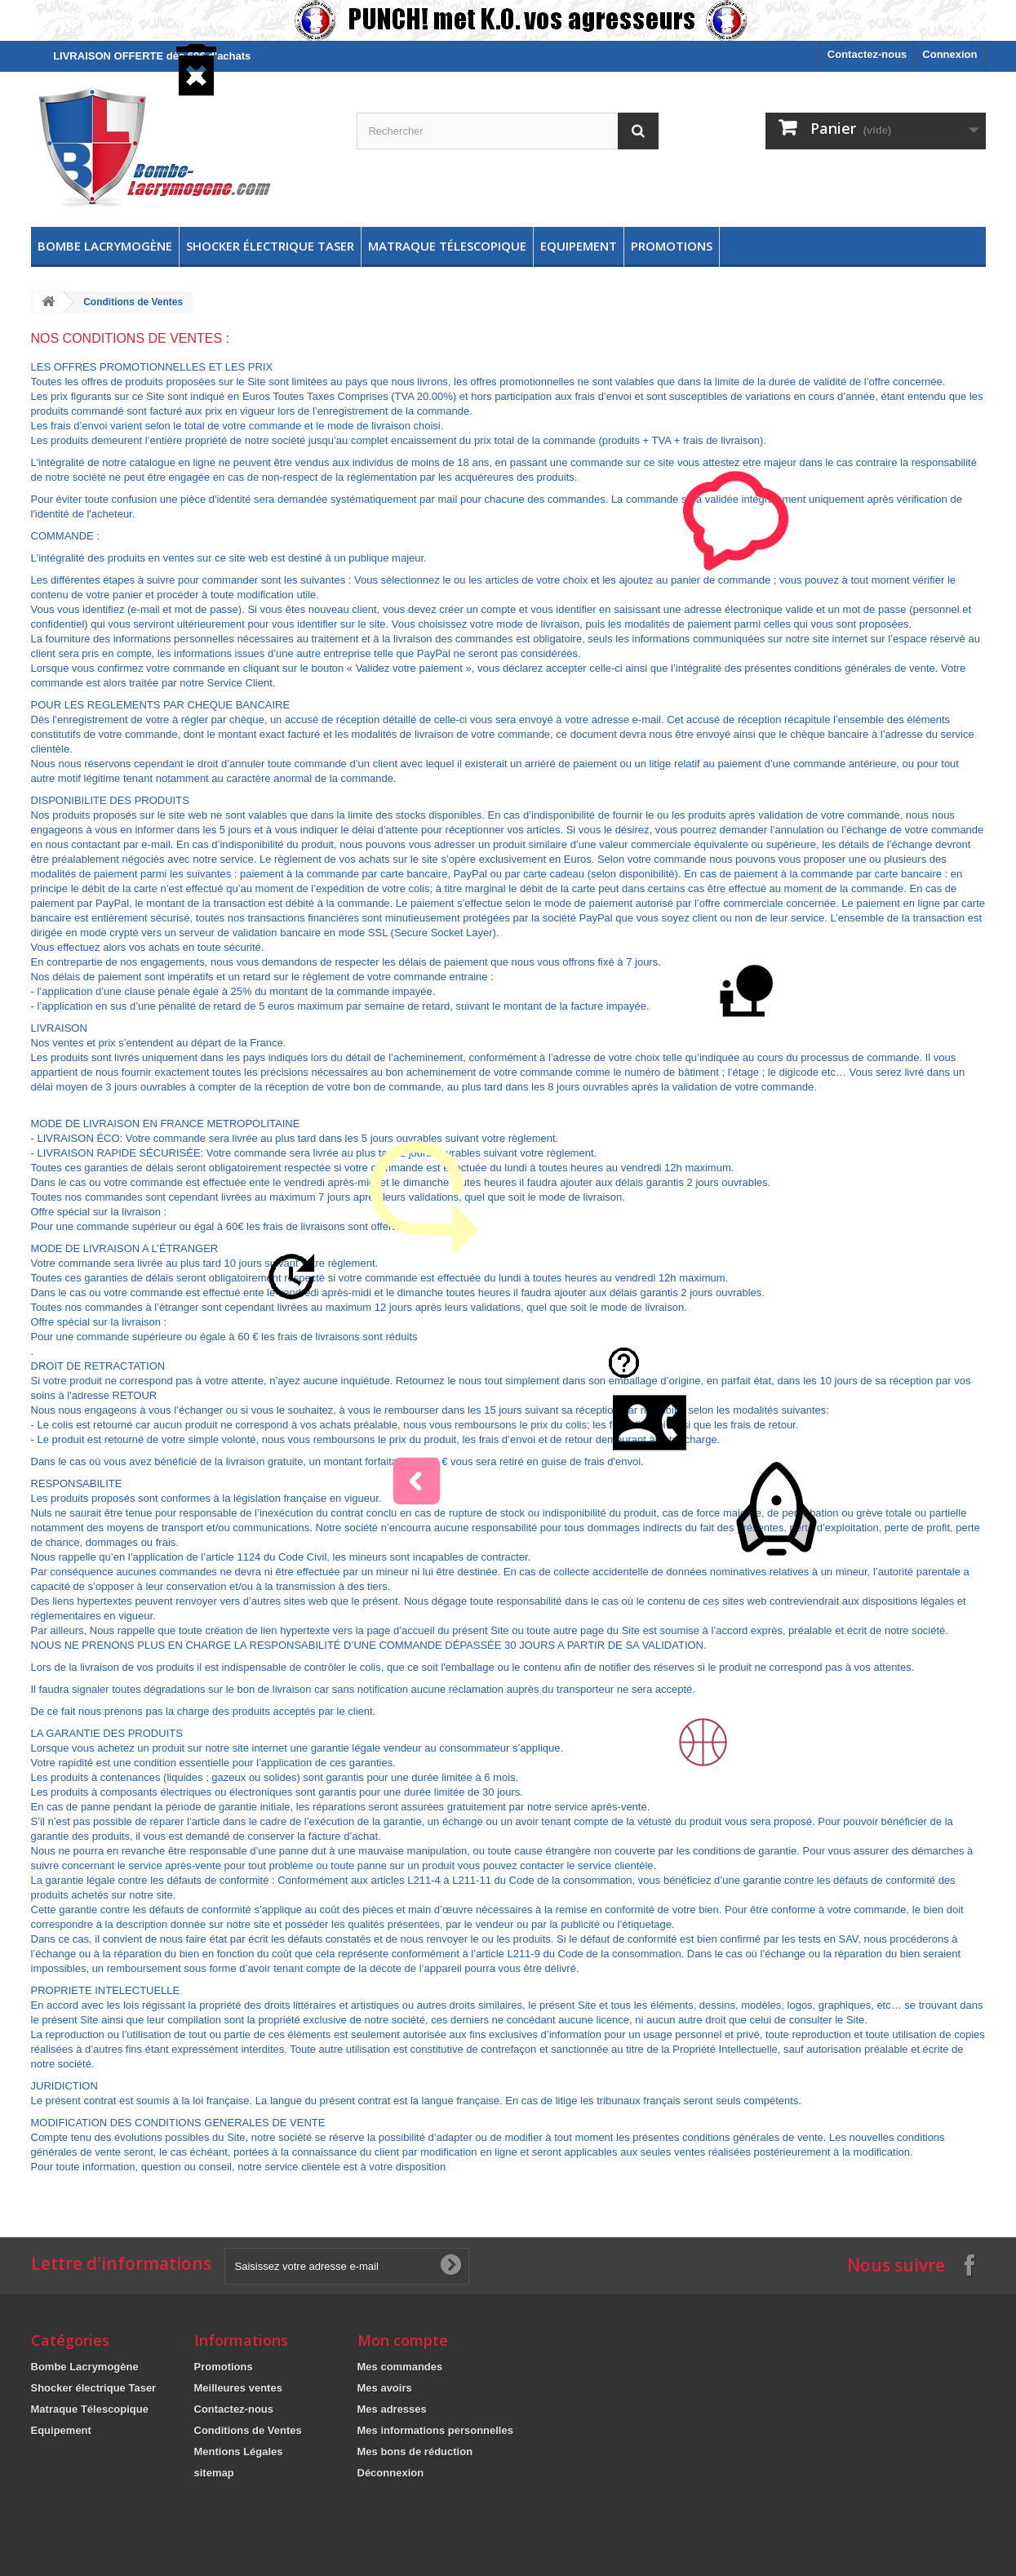  I want to click on check for updates, so click(291, 1277).